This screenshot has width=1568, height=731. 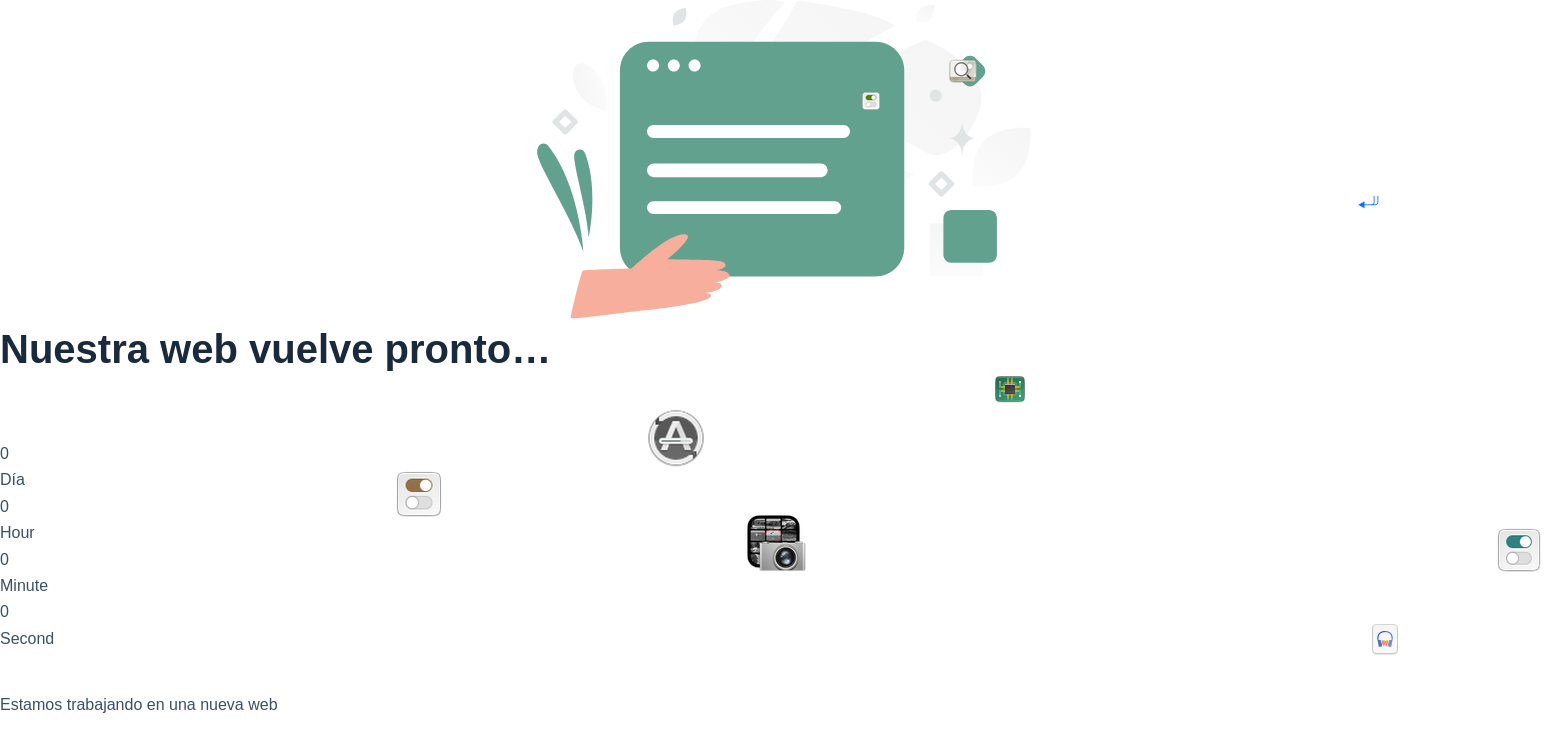 I want to click on open the image viewer application, so click(x=963, y=71).